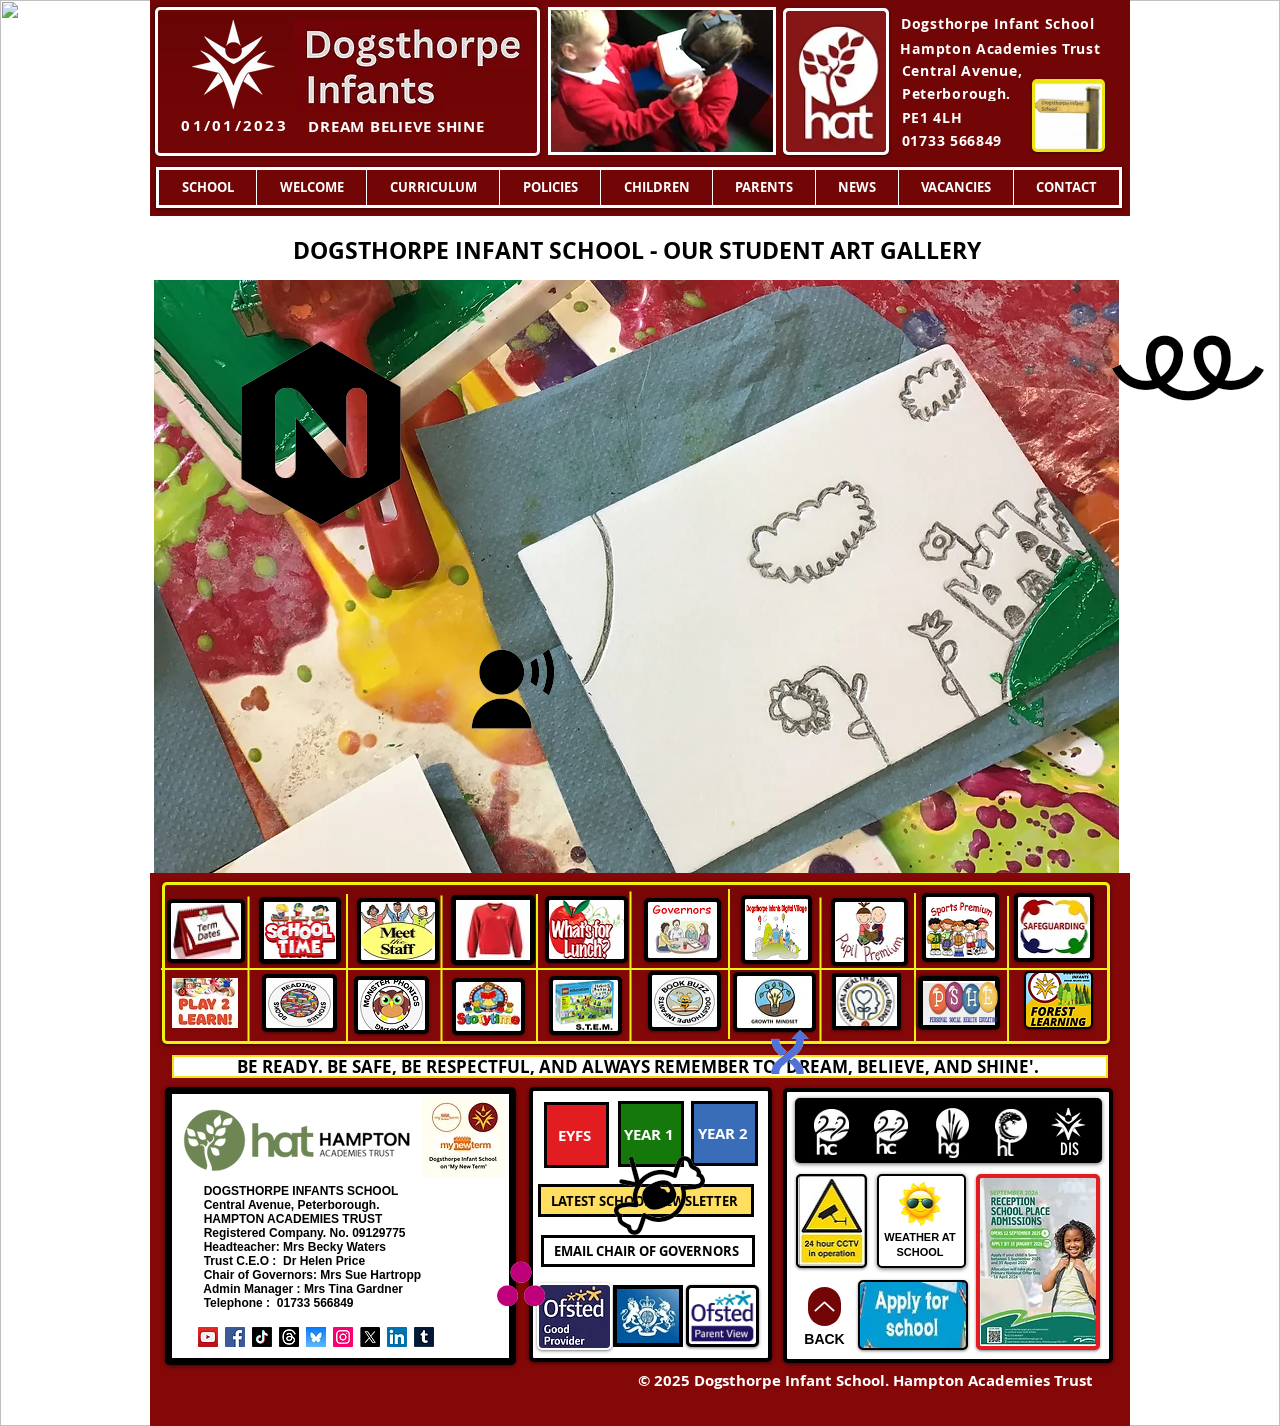 The height and width of the screenshot is (1426, 1280). Describe the element at coordinates (321, 433) in the screenshot. I see `nginx web server logo` at that location.